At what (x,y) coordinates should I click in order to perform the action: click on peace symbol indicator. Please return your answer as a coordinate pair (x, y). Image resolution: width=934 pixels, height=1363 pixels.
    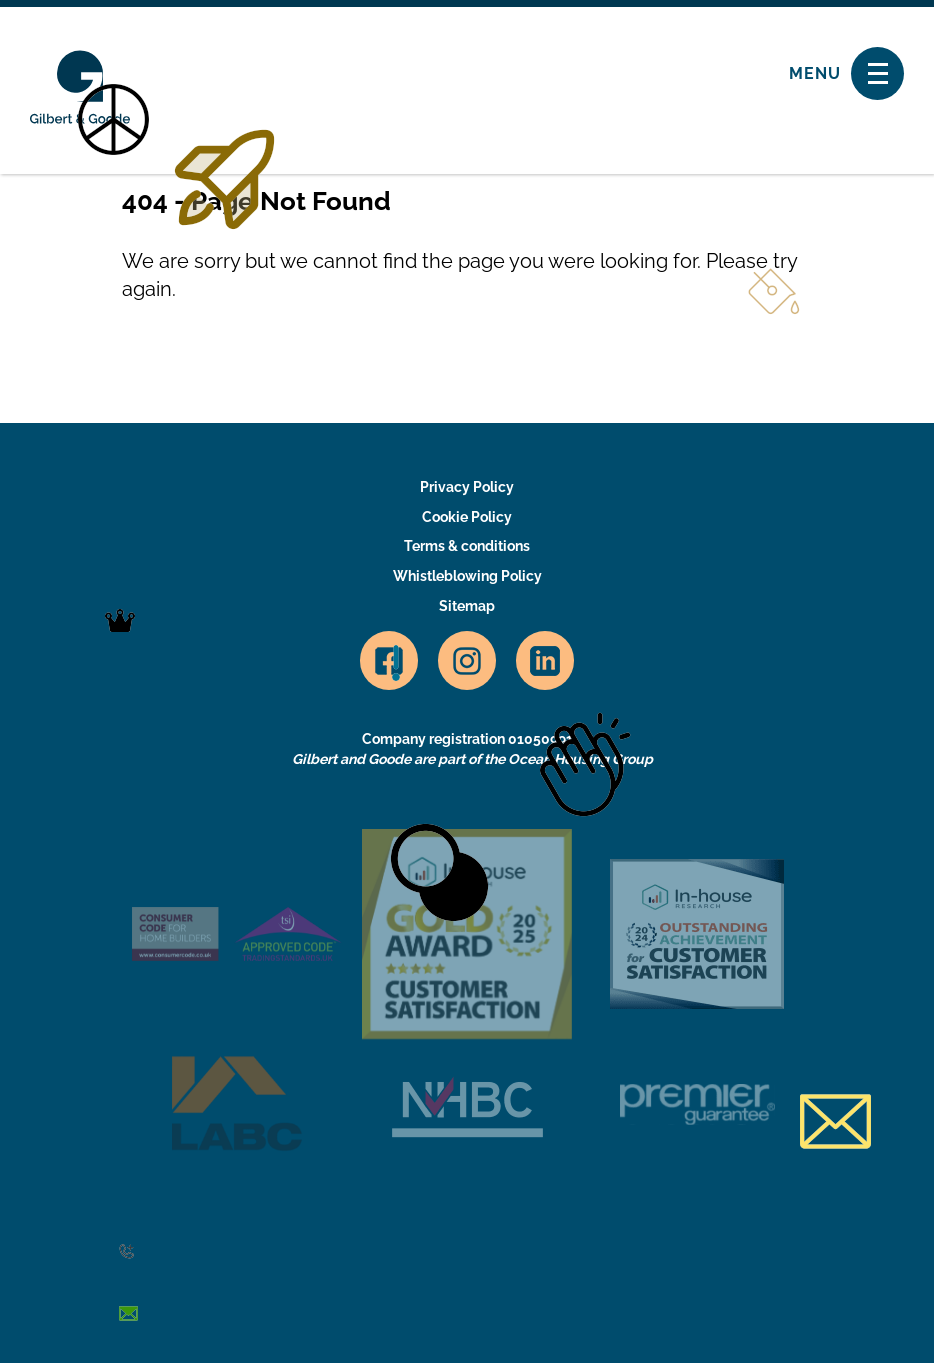
    Looking at the image, I should click on (113, 119).